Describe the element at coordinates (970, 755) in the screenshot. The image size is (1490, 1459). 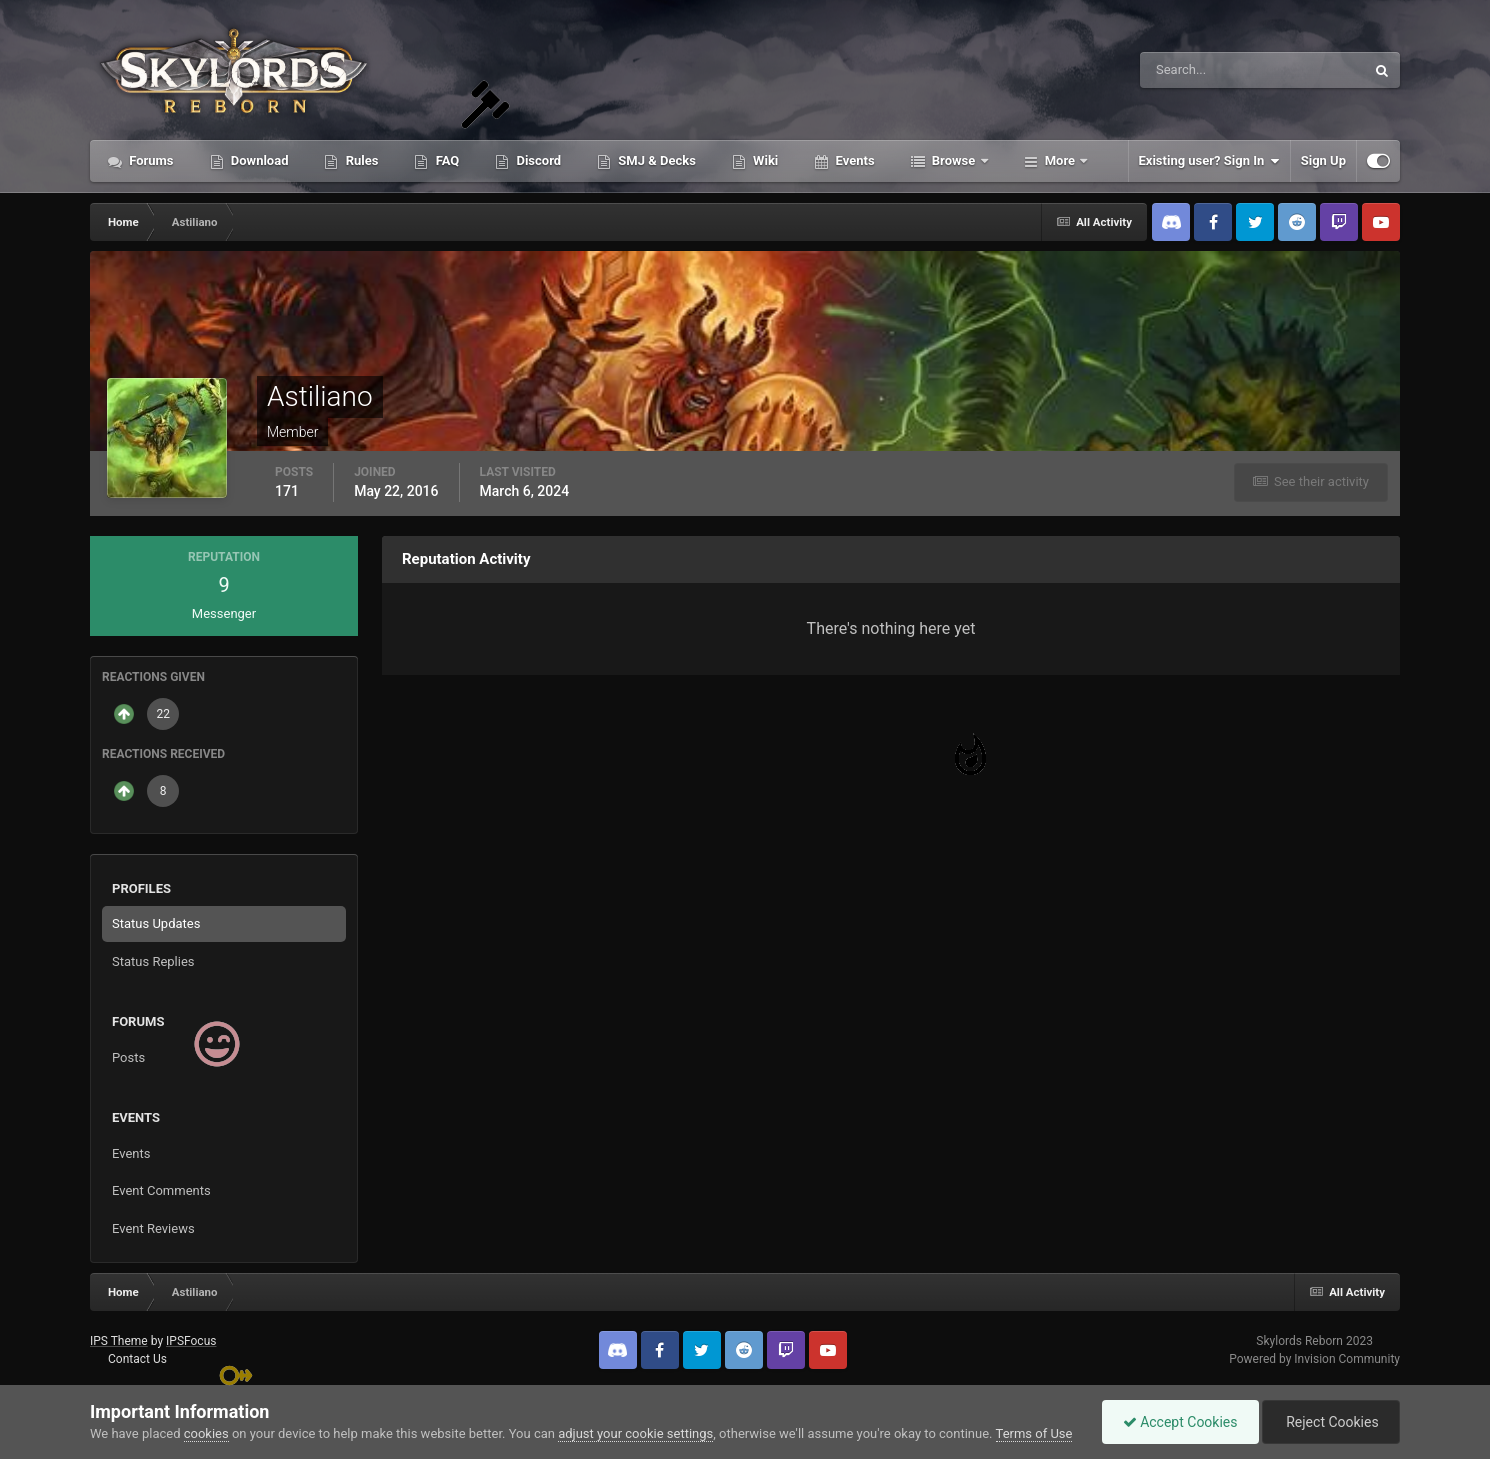
I see `view trending or popular content` at that location.